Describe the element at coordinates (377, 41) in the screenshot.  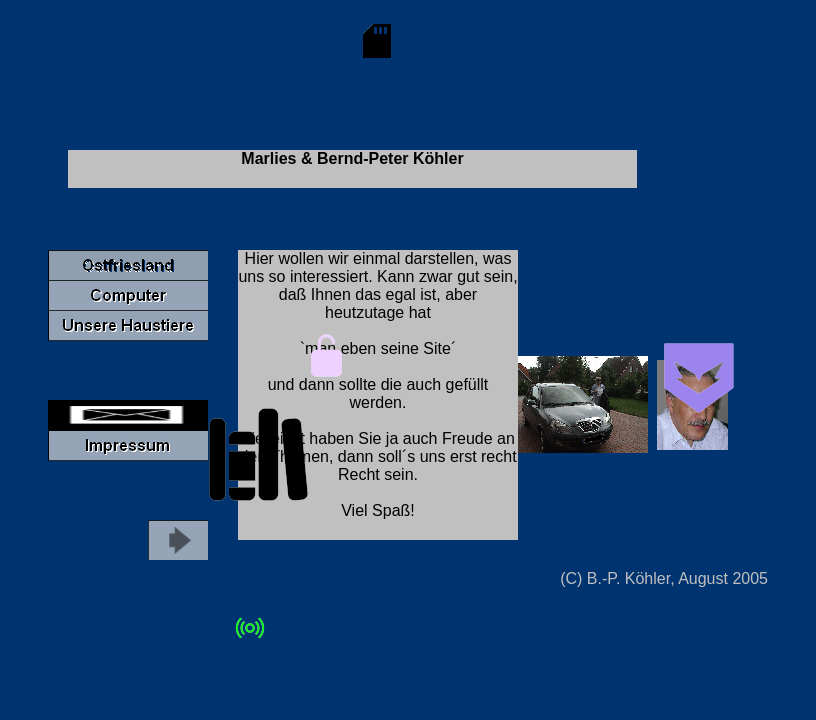
I see `access sd card storage` at that location.